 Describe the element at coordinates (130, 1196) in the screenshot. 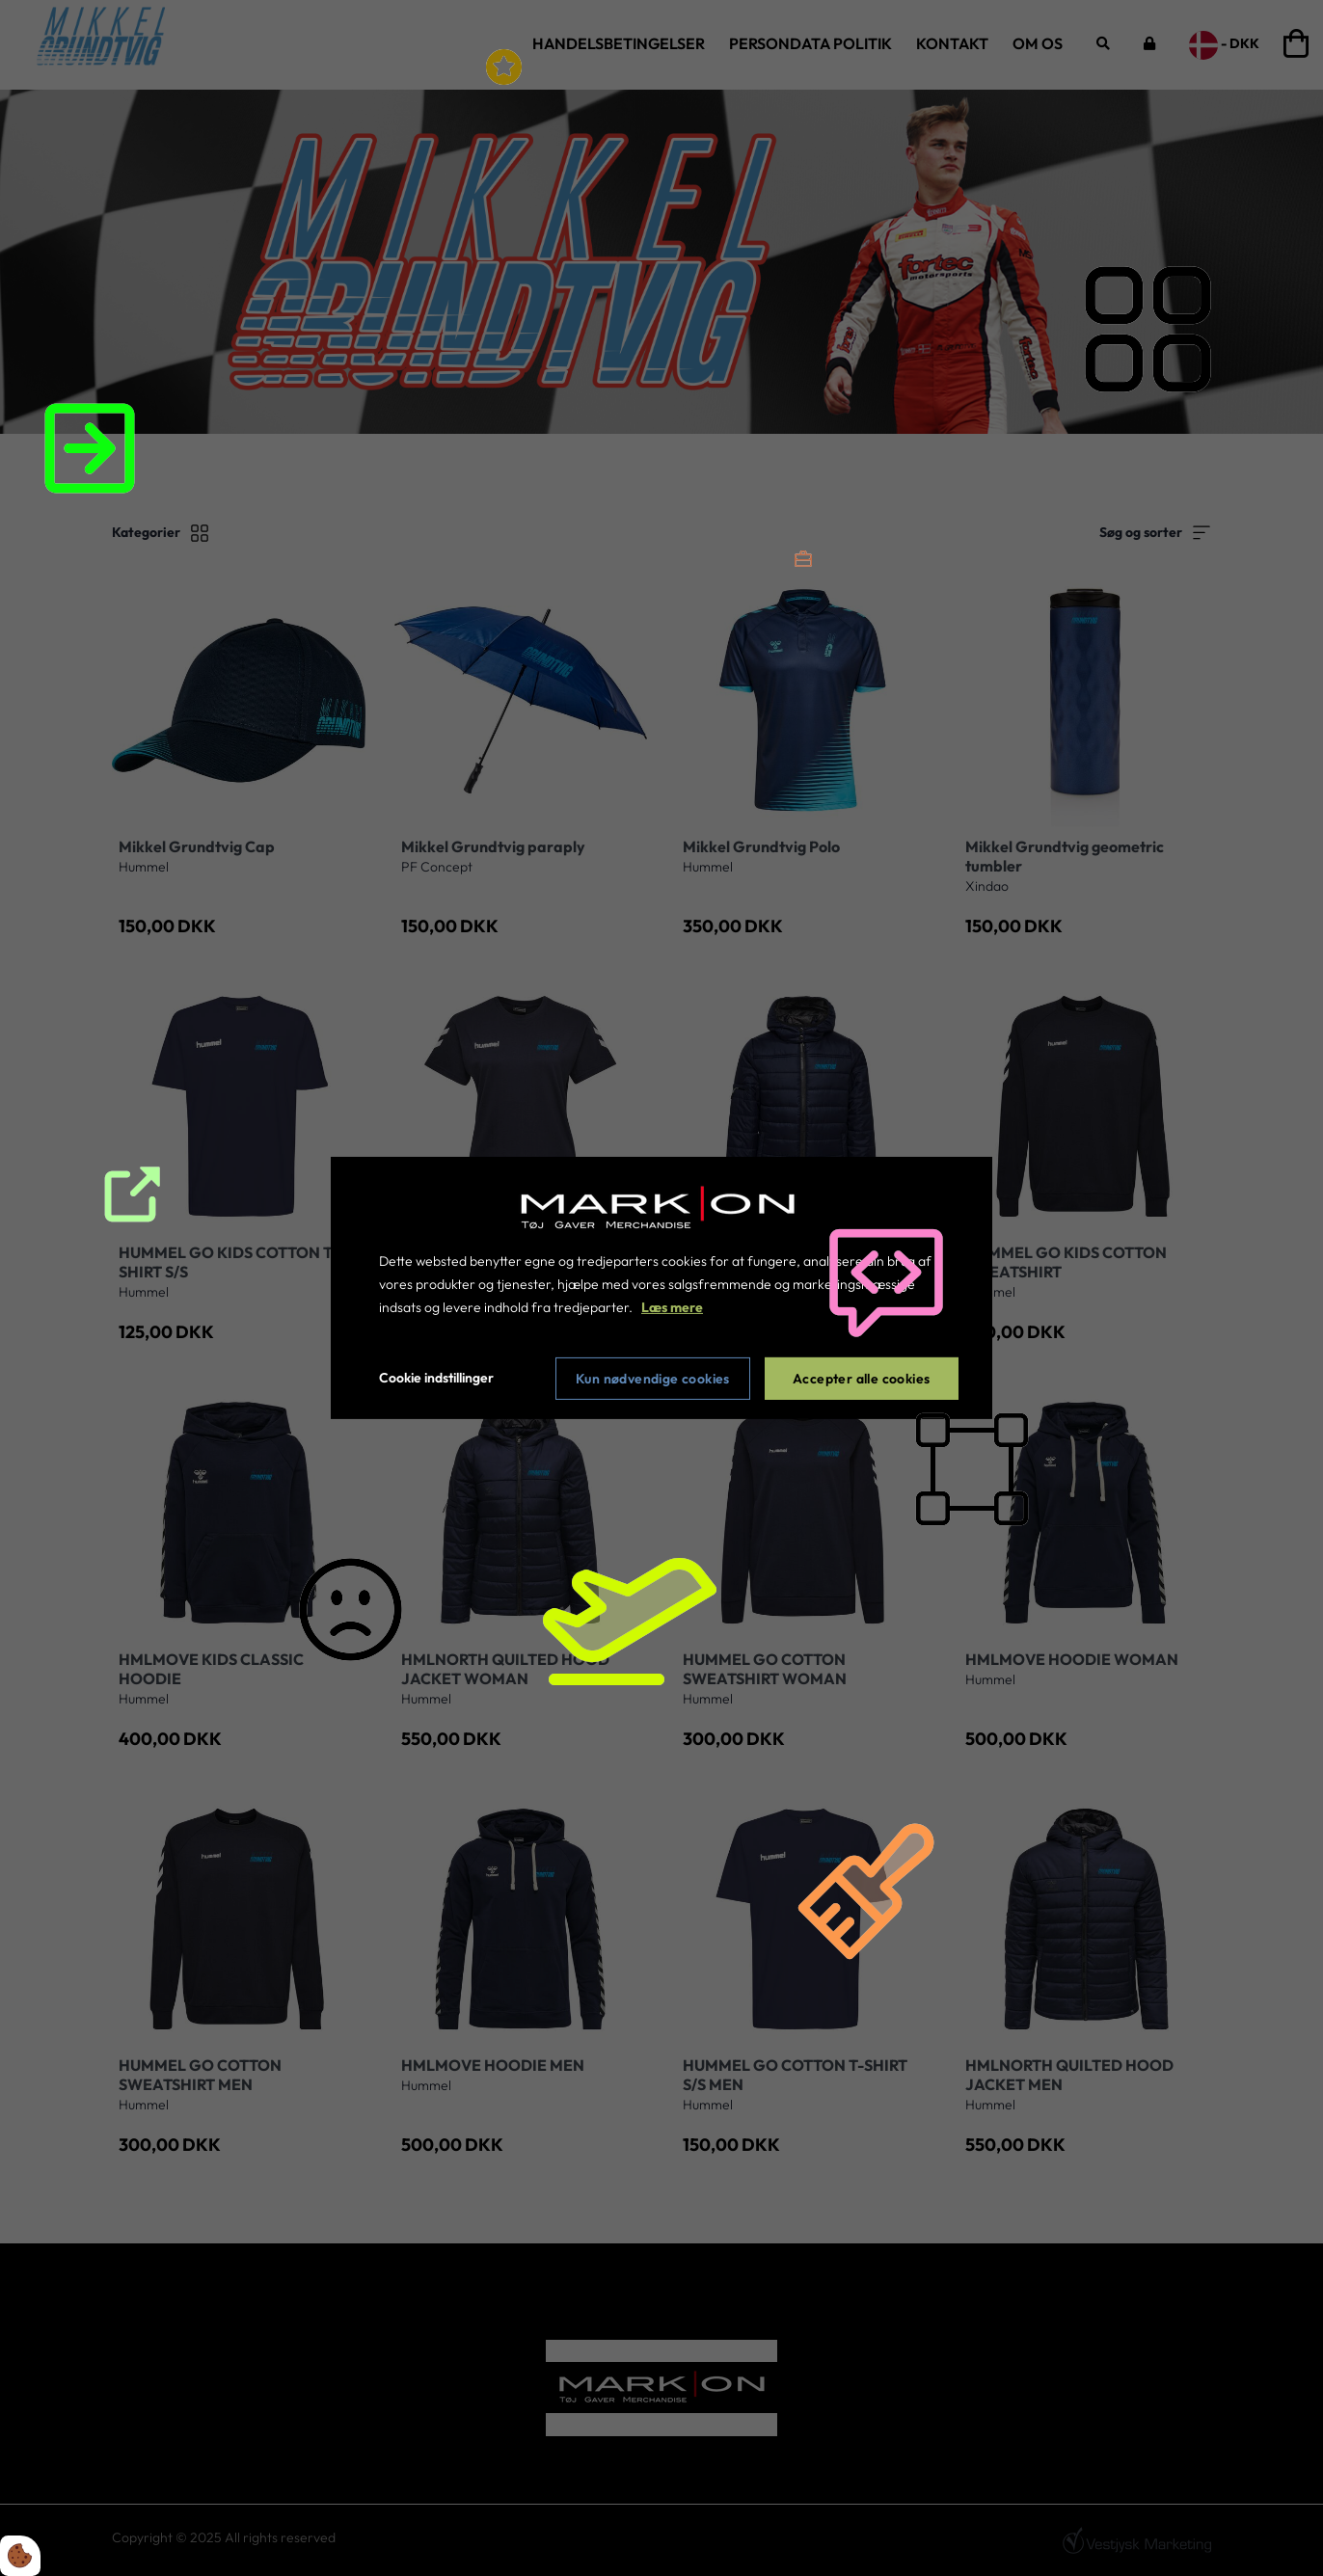

I see `open link in a new tab or window` at that location.